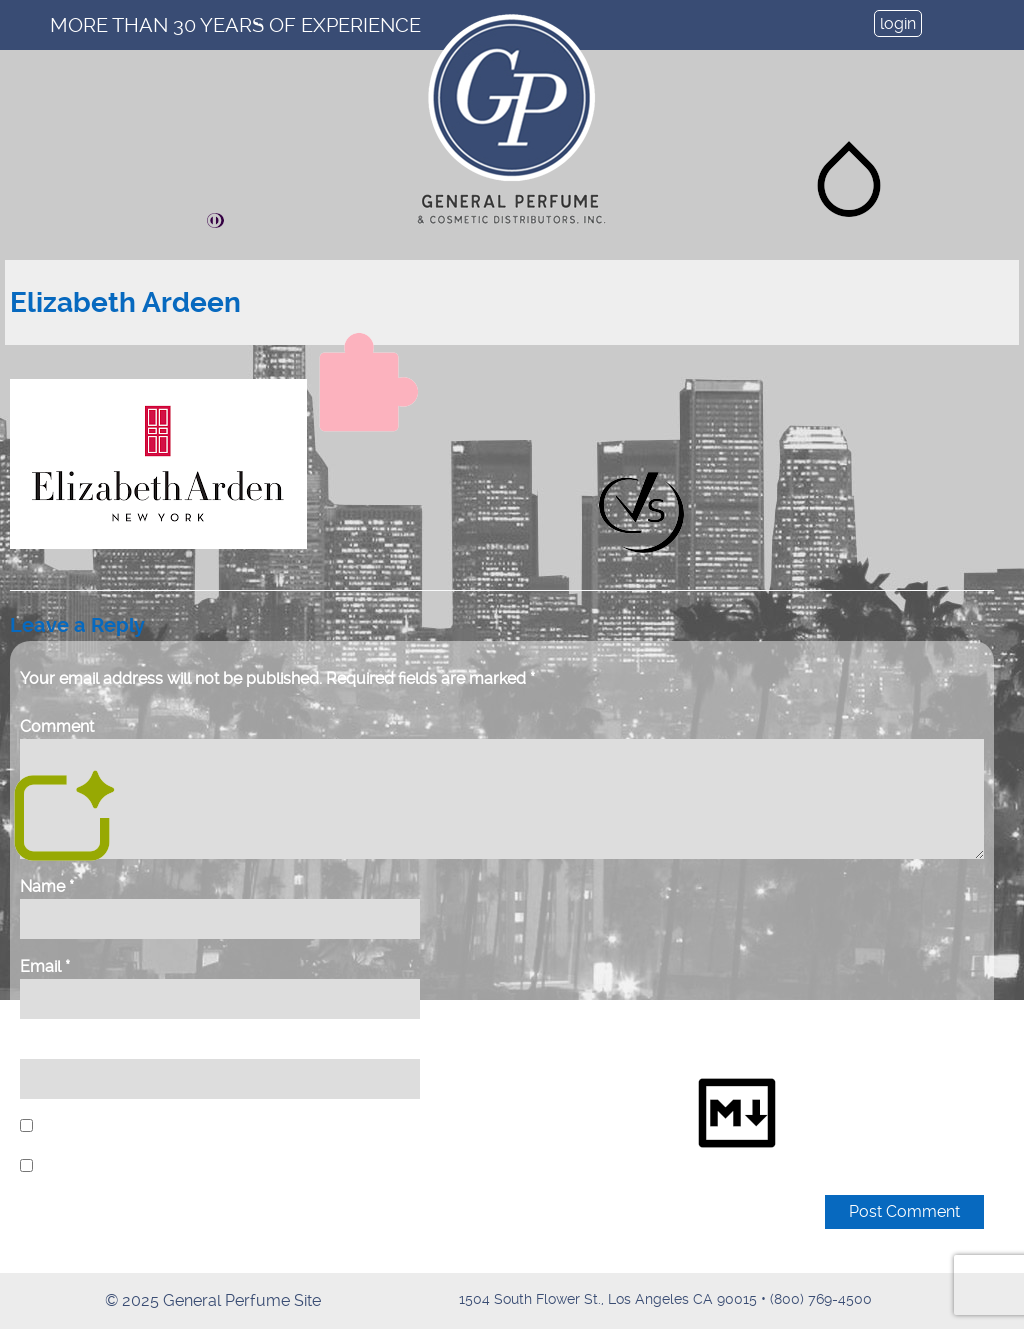 The width and height of the screenshot is (1024, 1329). What do you see at coordinates (364, 387) in the screenshot?
I see `access plugins or extensions` at bounding box center [364, 387].